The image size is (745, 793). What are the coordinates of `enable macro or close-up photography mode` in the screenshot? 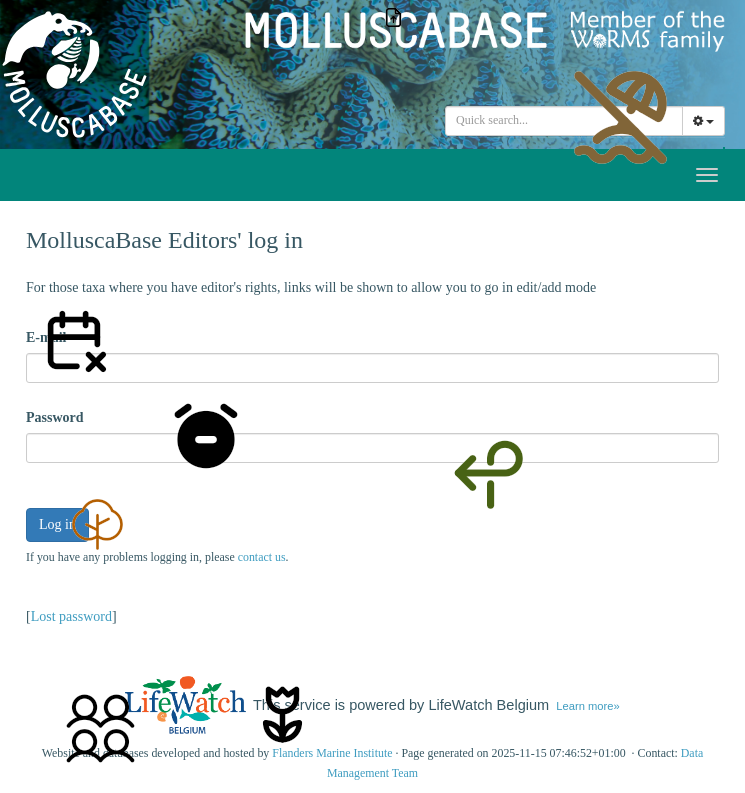 It's located at (282, 714).